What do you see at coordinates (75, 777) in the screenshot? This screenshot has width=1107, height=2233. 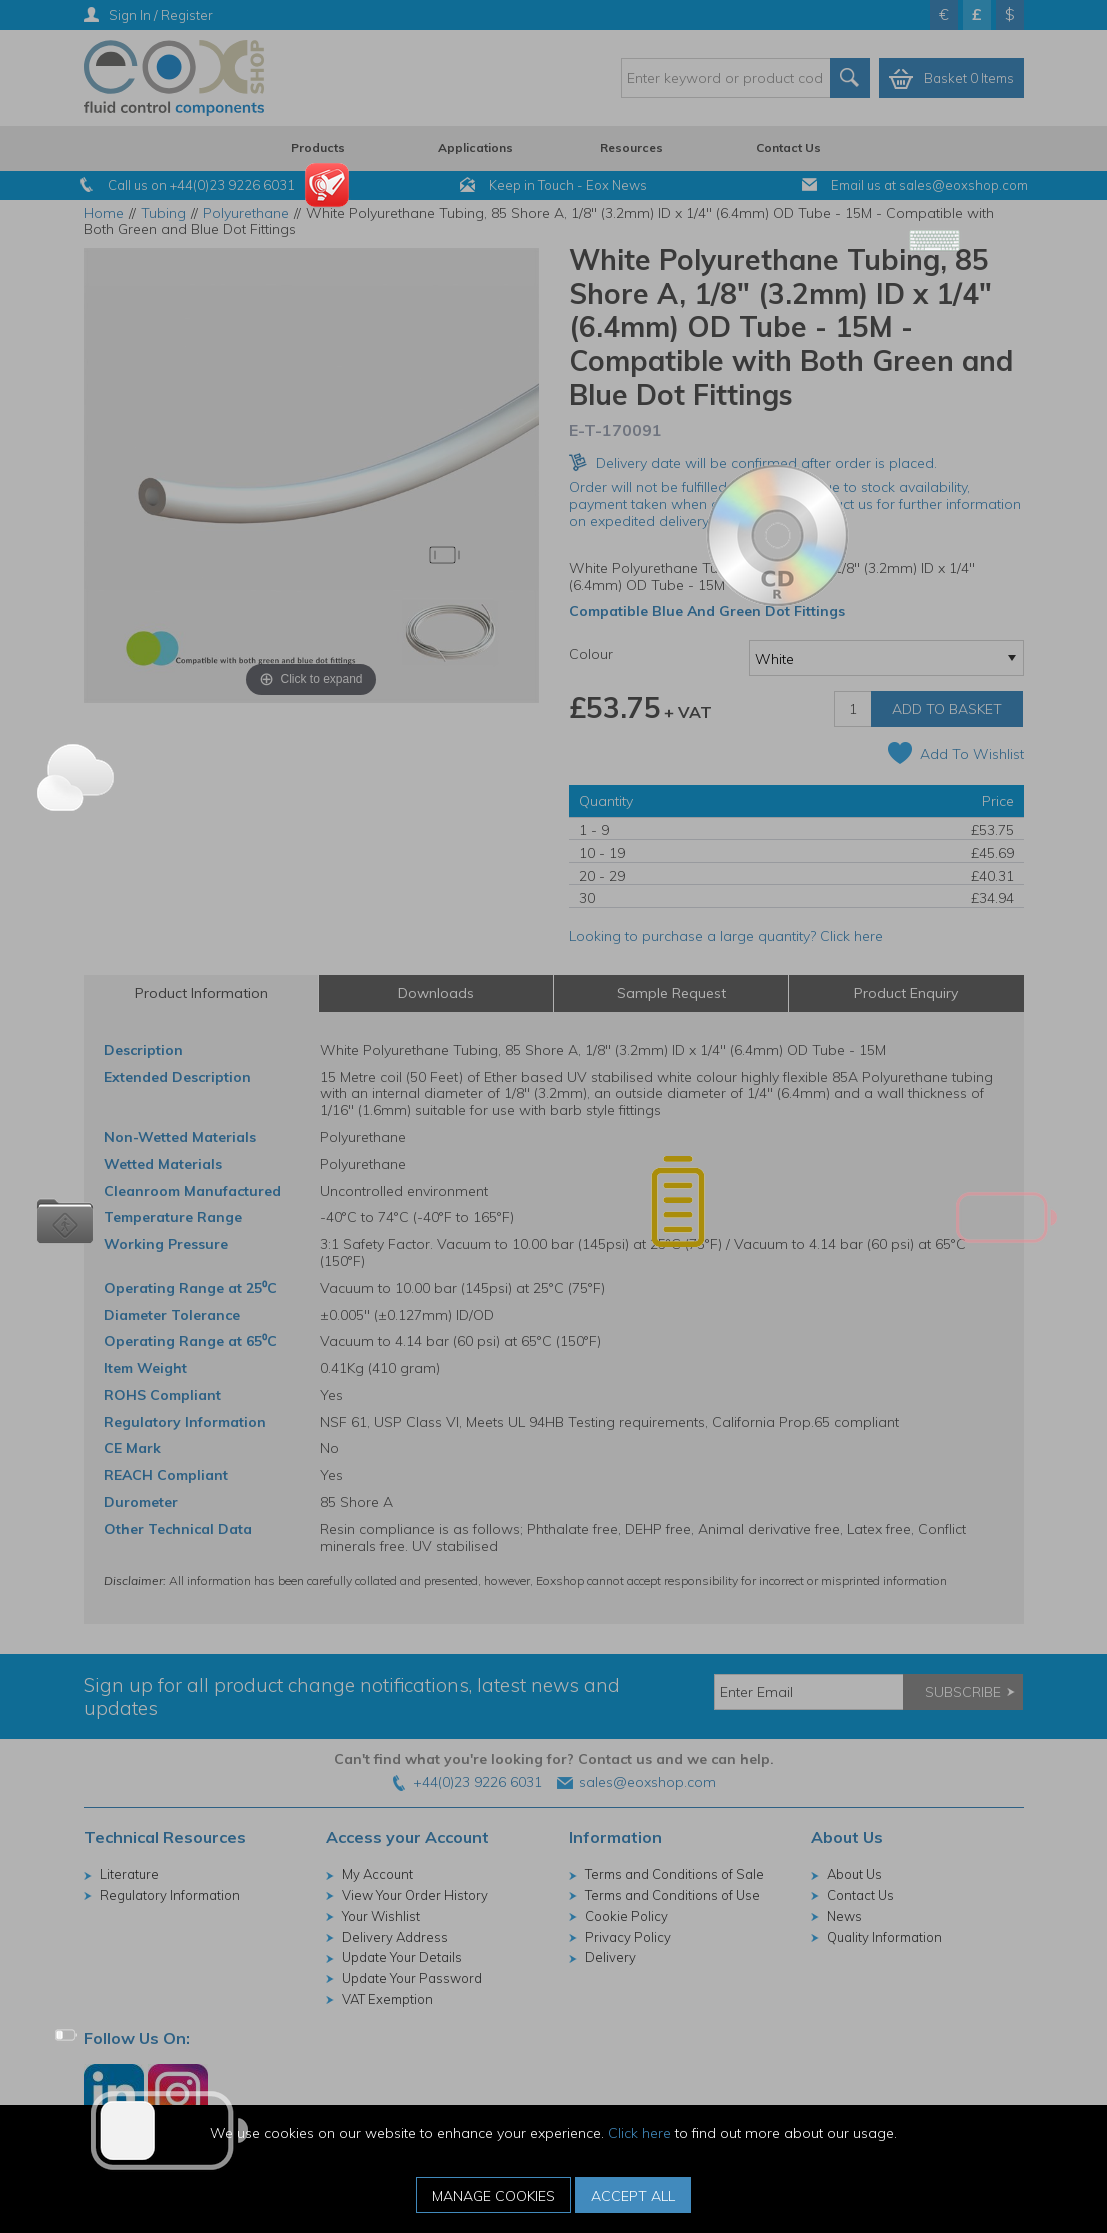 I see `indicates cloudy weather conditions` at bounding box center [75, 777].